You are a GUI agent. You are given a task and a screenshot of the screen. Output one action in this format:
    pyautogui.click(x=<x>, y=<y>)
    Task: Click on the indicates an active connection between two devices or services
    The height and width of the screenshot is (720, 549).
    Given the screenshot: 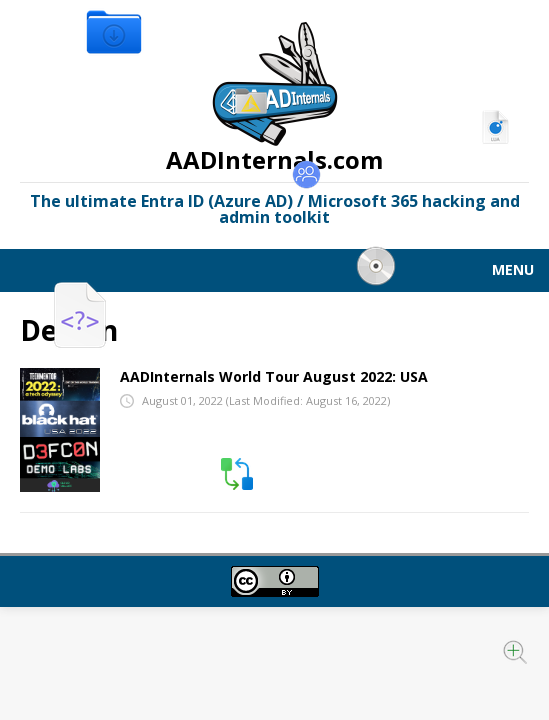 What is the action you would take?
    pyautogui.click(x=237, y=474)
    